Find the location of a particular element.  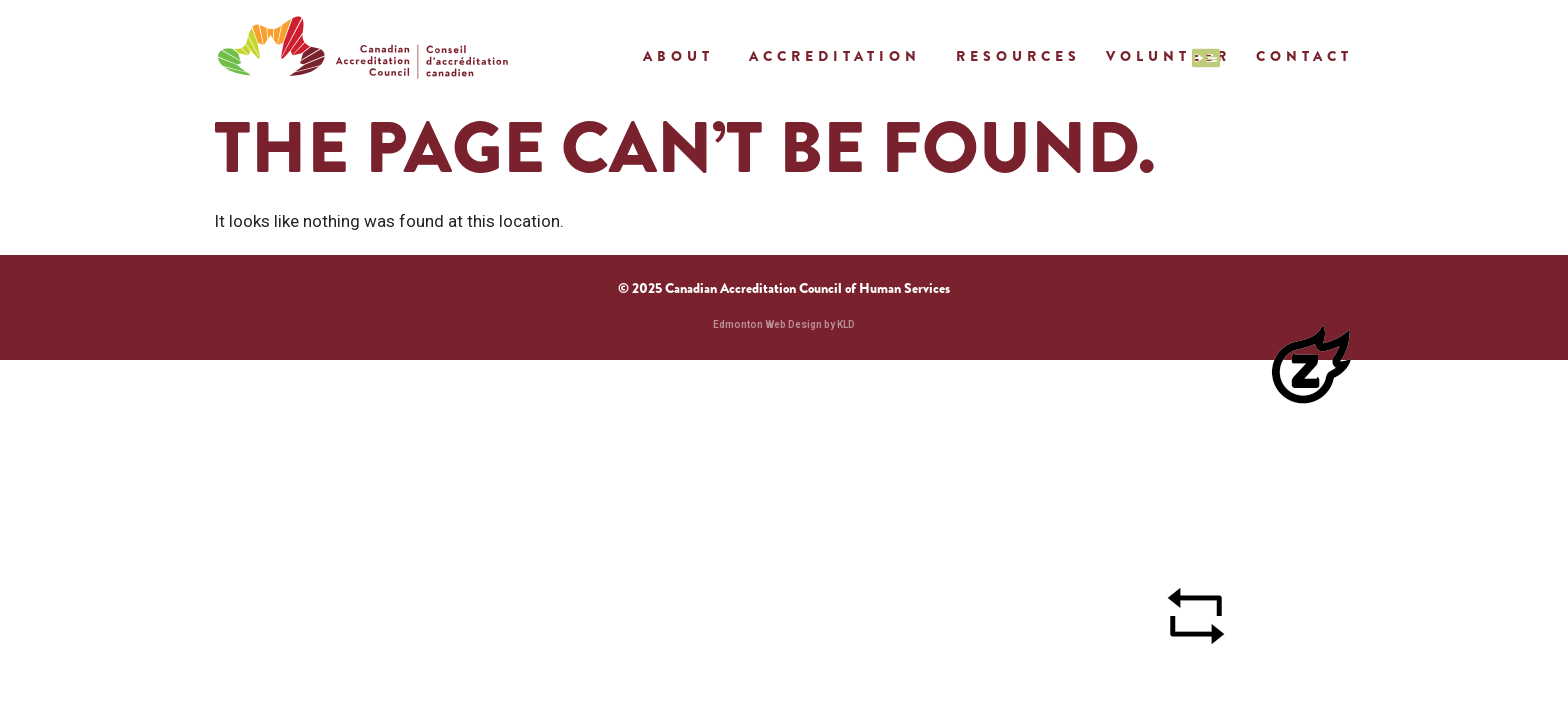

PreMiD logo - indicates Discord rich presence integration is located at coordinates (1206, 58).